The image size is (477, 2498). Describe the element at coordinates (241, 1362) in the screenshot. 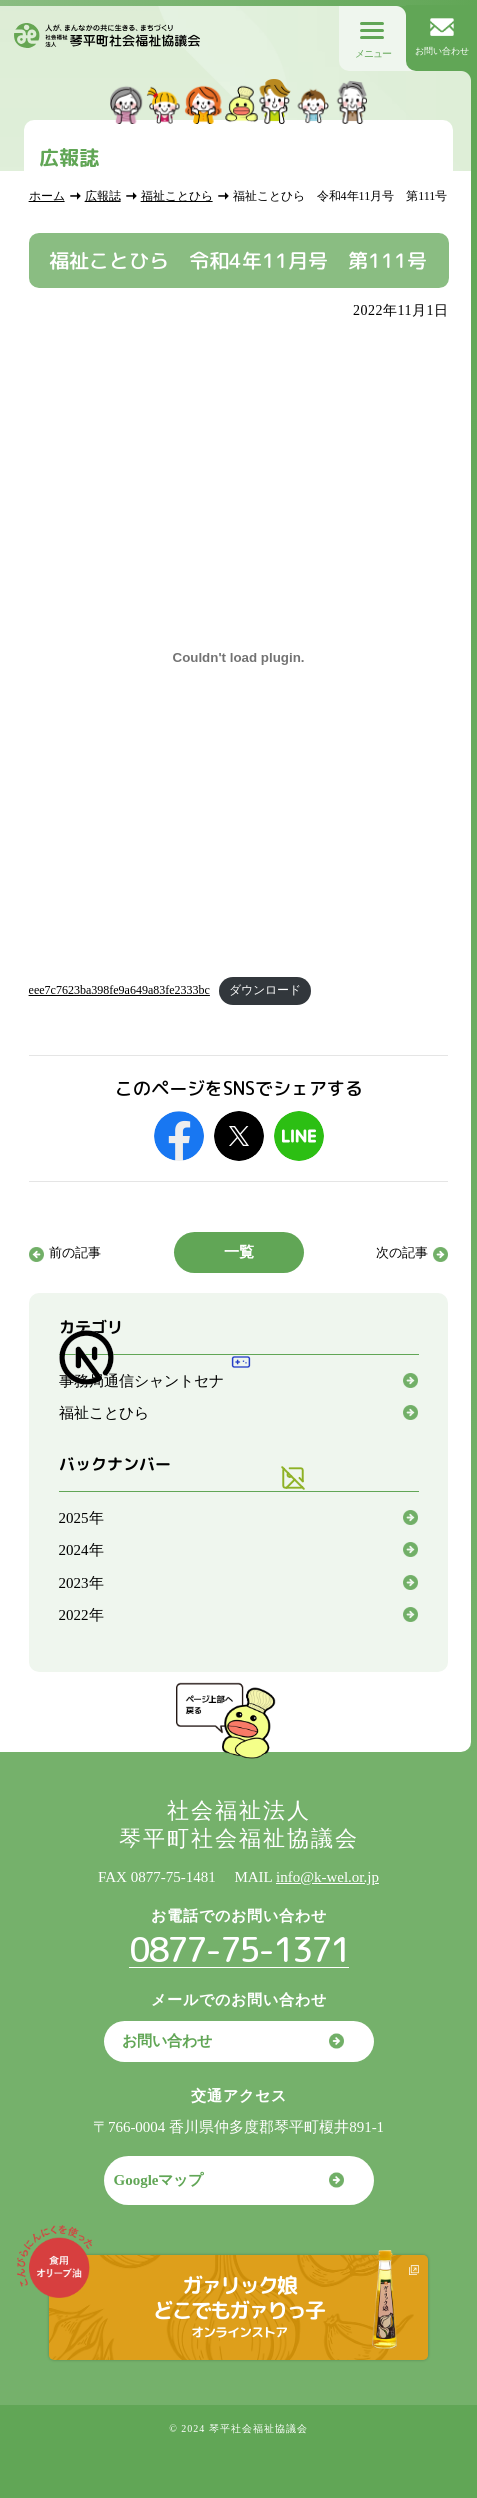

I see `access gaming or game center features` at that location.